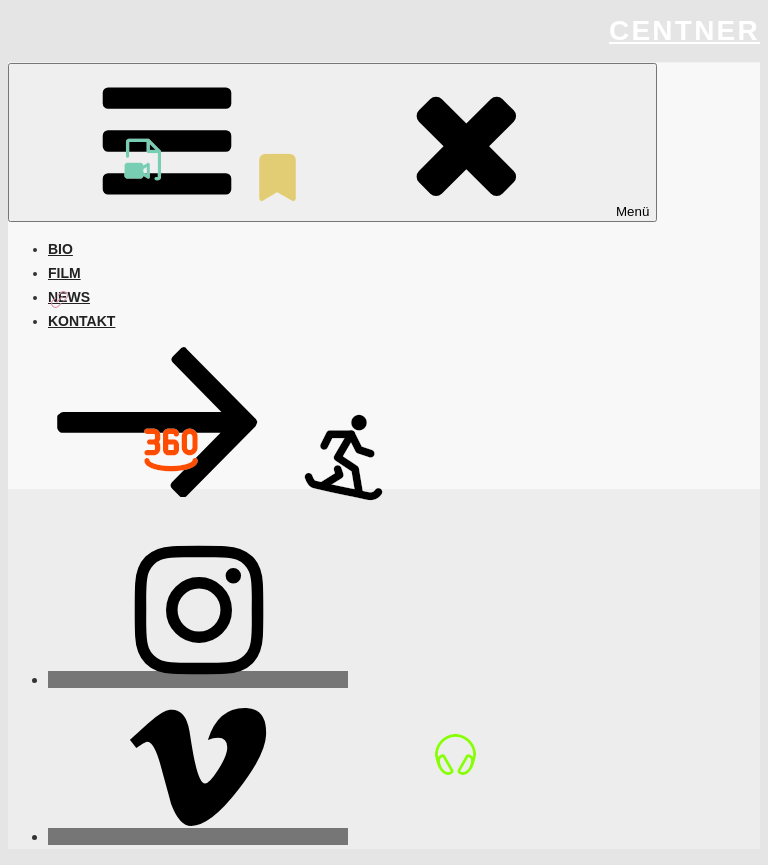 Image resolution: width=768 pixels, height=865 pixels. Describe the element at coordinates (343, 457) in the screenshot. I see `access snowboarding or winter sports content` at that location.